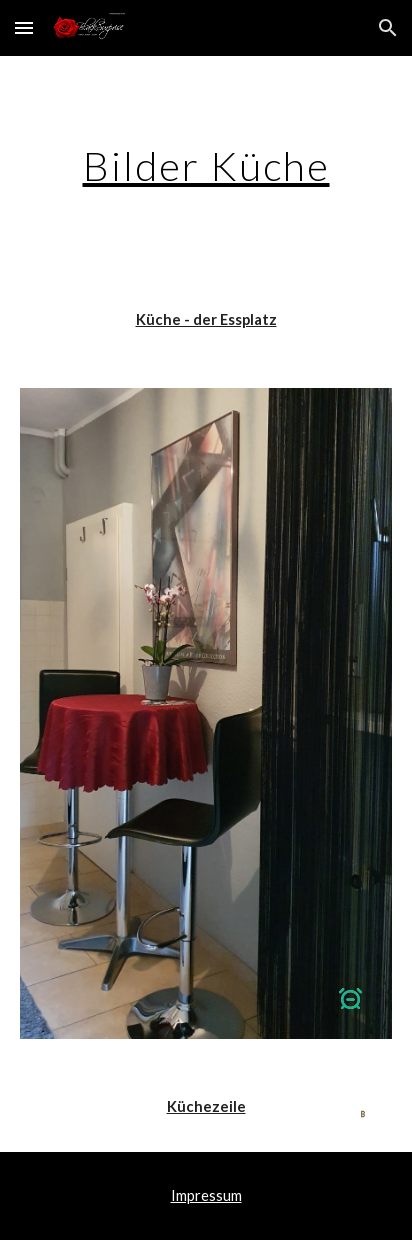  What do you see at coordinates (350, 998) in the screenshot?
I see `remove or delete an alarm` at bounding box center [350, 998].